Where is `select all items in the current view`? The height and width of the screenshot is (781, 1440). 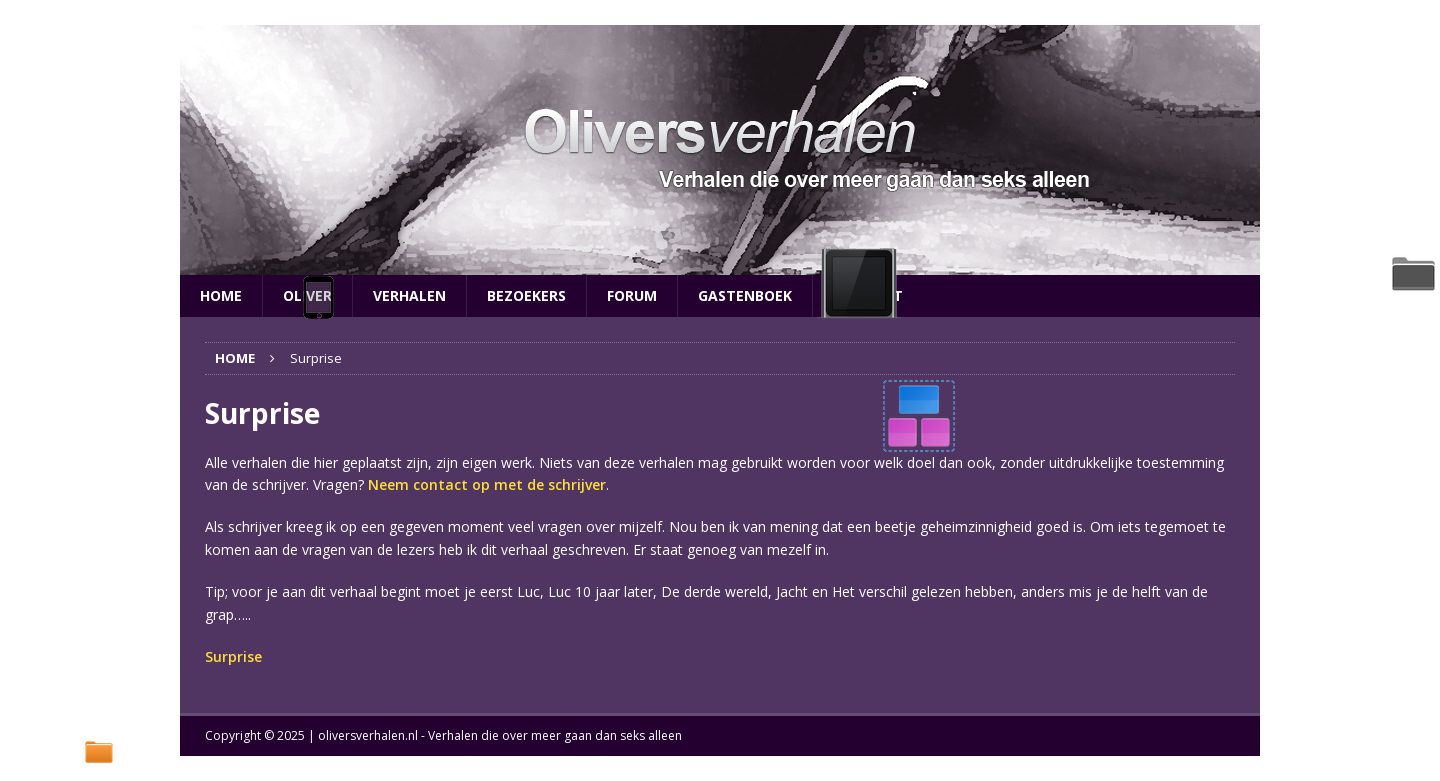 select all items in the current view is located at coordinates (919, 416).